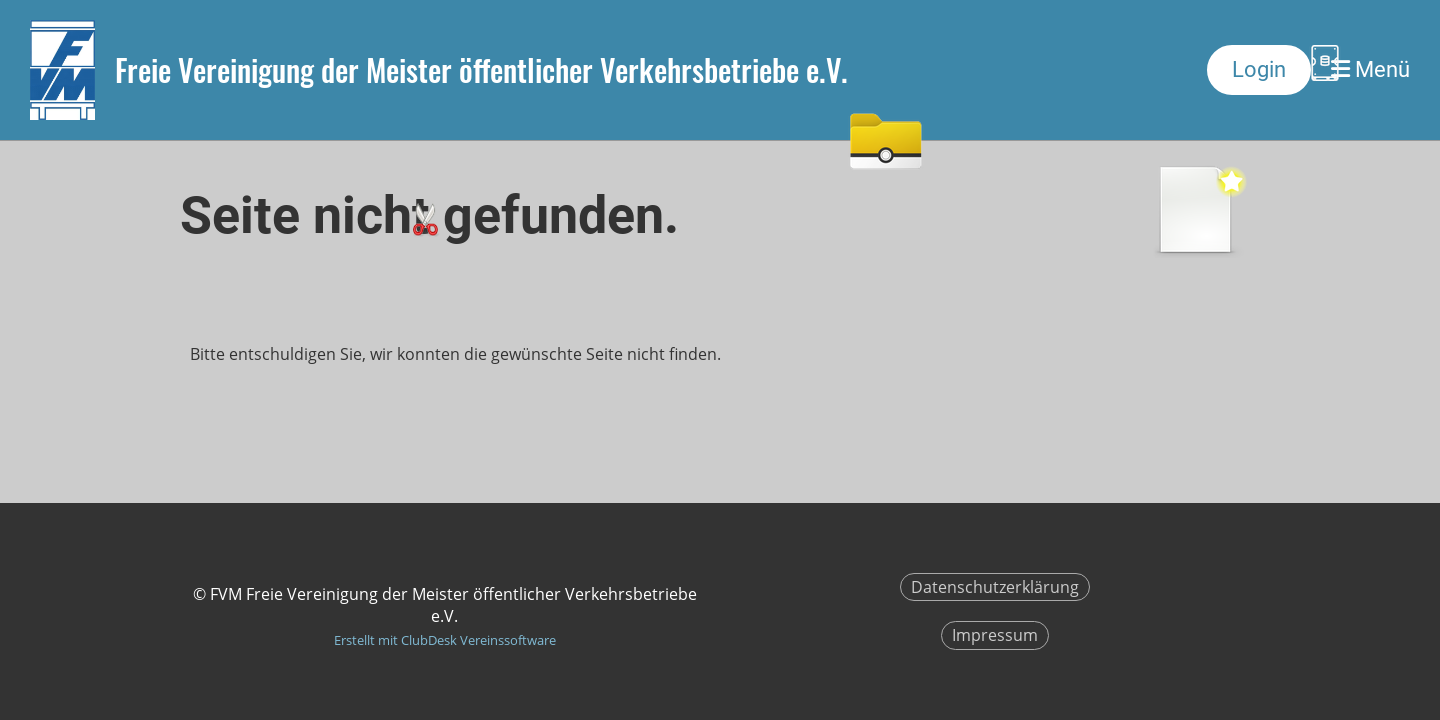 This screenshot has width=1440, height=720. Describe the element at coordinates (885, 143) in the screenshot. I see `open folder containing Pokémon-related files` at that location.